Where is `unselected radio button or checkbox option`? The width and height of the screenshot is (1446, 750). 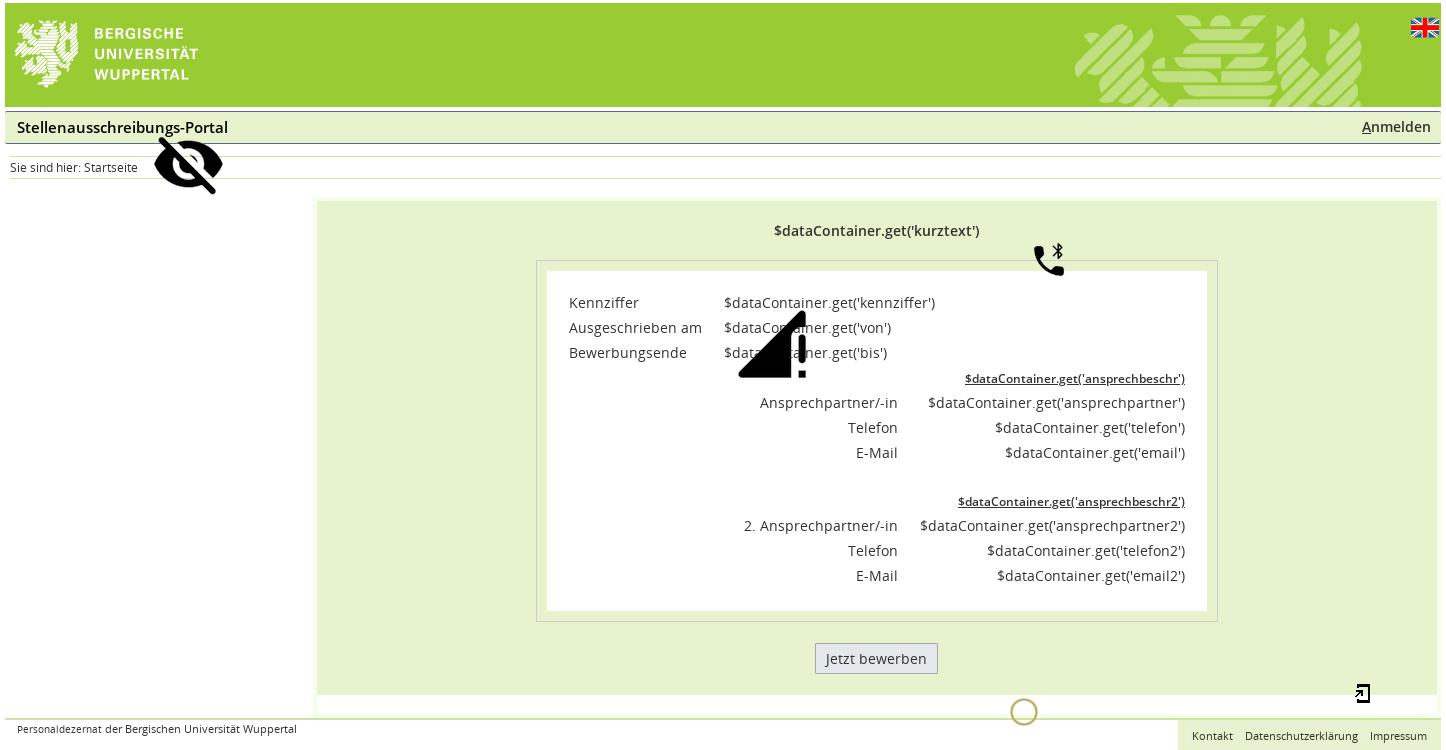
unselected radio button or checkbox option is located at coordinates (1024, 712).